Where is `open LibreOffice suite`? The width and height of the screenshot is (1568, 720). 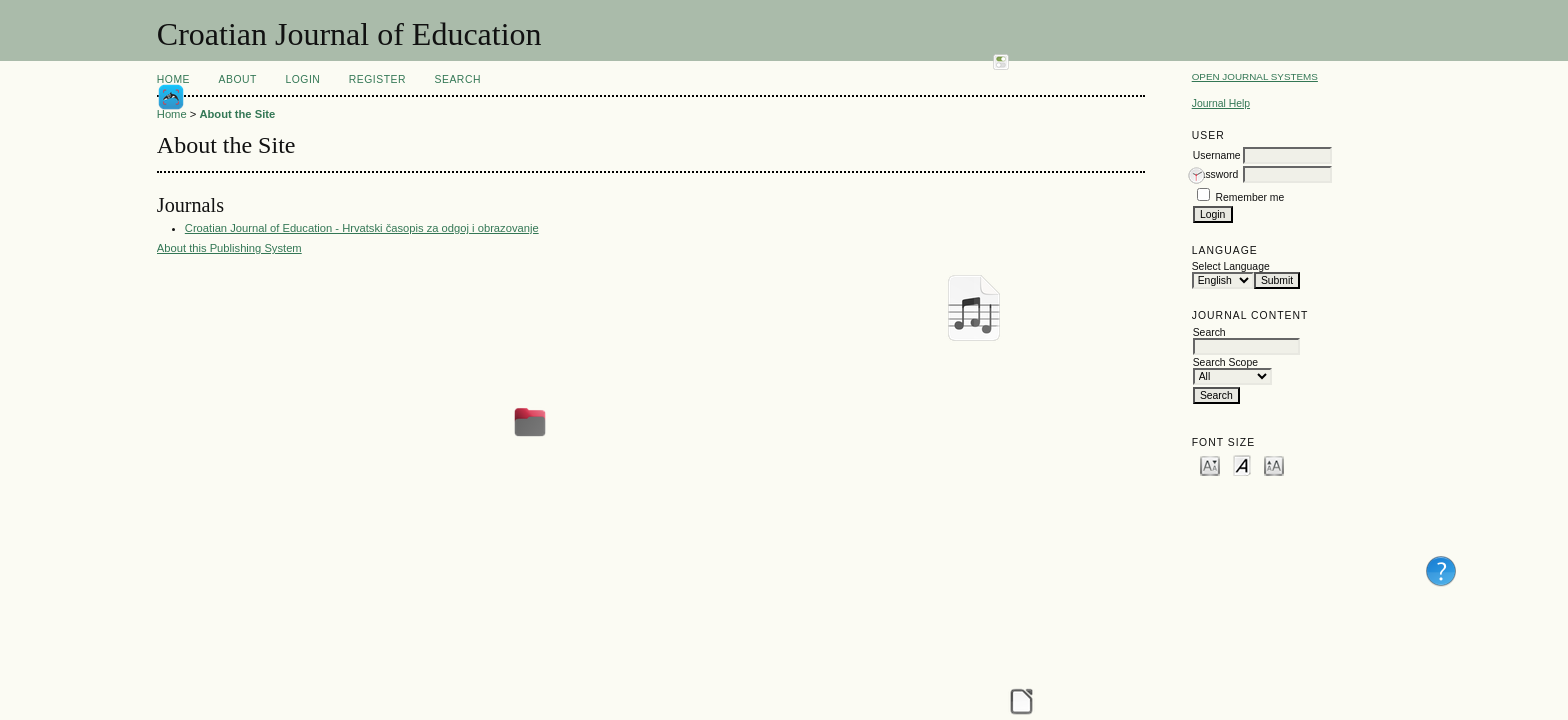 open LibreOffice suite is located at coordinates (1021, 701).